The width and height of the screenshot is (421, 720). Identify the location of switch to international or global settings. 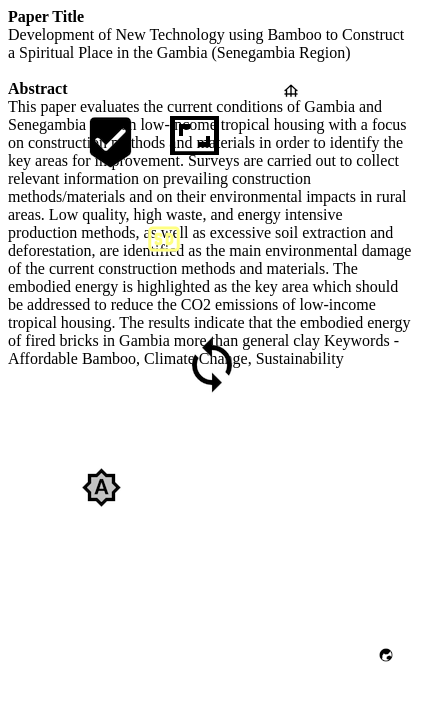
(386, 655).